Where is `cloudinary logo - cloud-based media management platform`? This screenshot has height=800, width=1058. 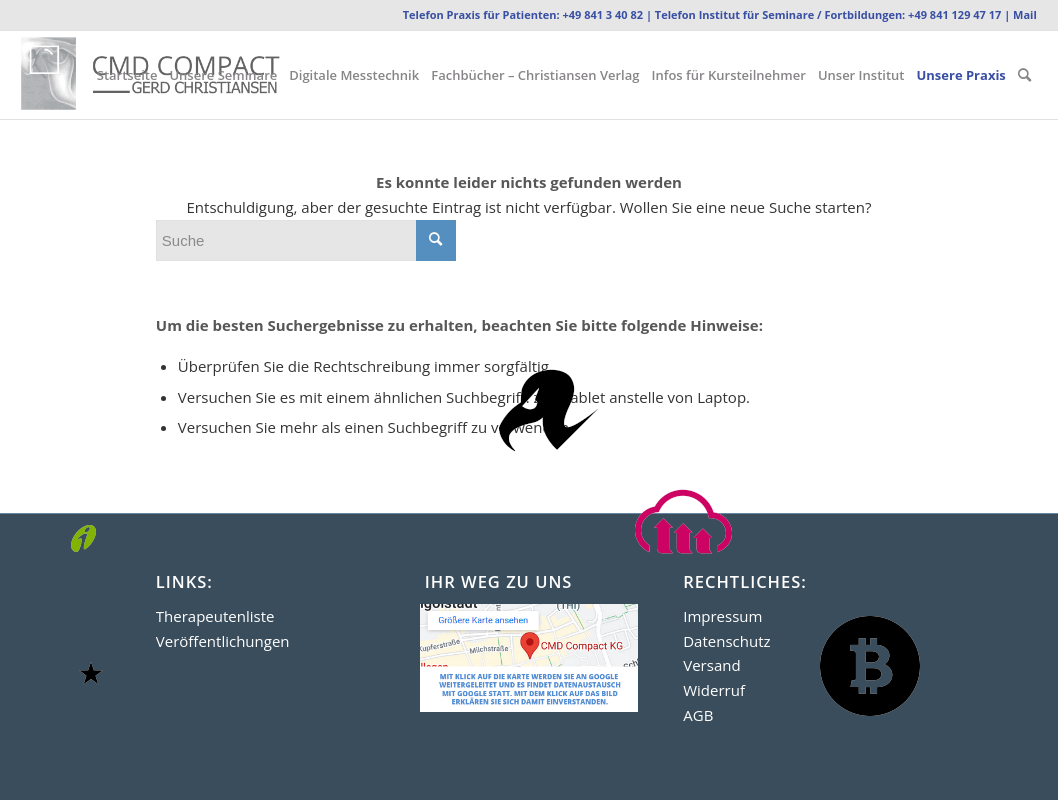 cloudinary logo - cloud-based media management platform is located at coordinates (683, 521).